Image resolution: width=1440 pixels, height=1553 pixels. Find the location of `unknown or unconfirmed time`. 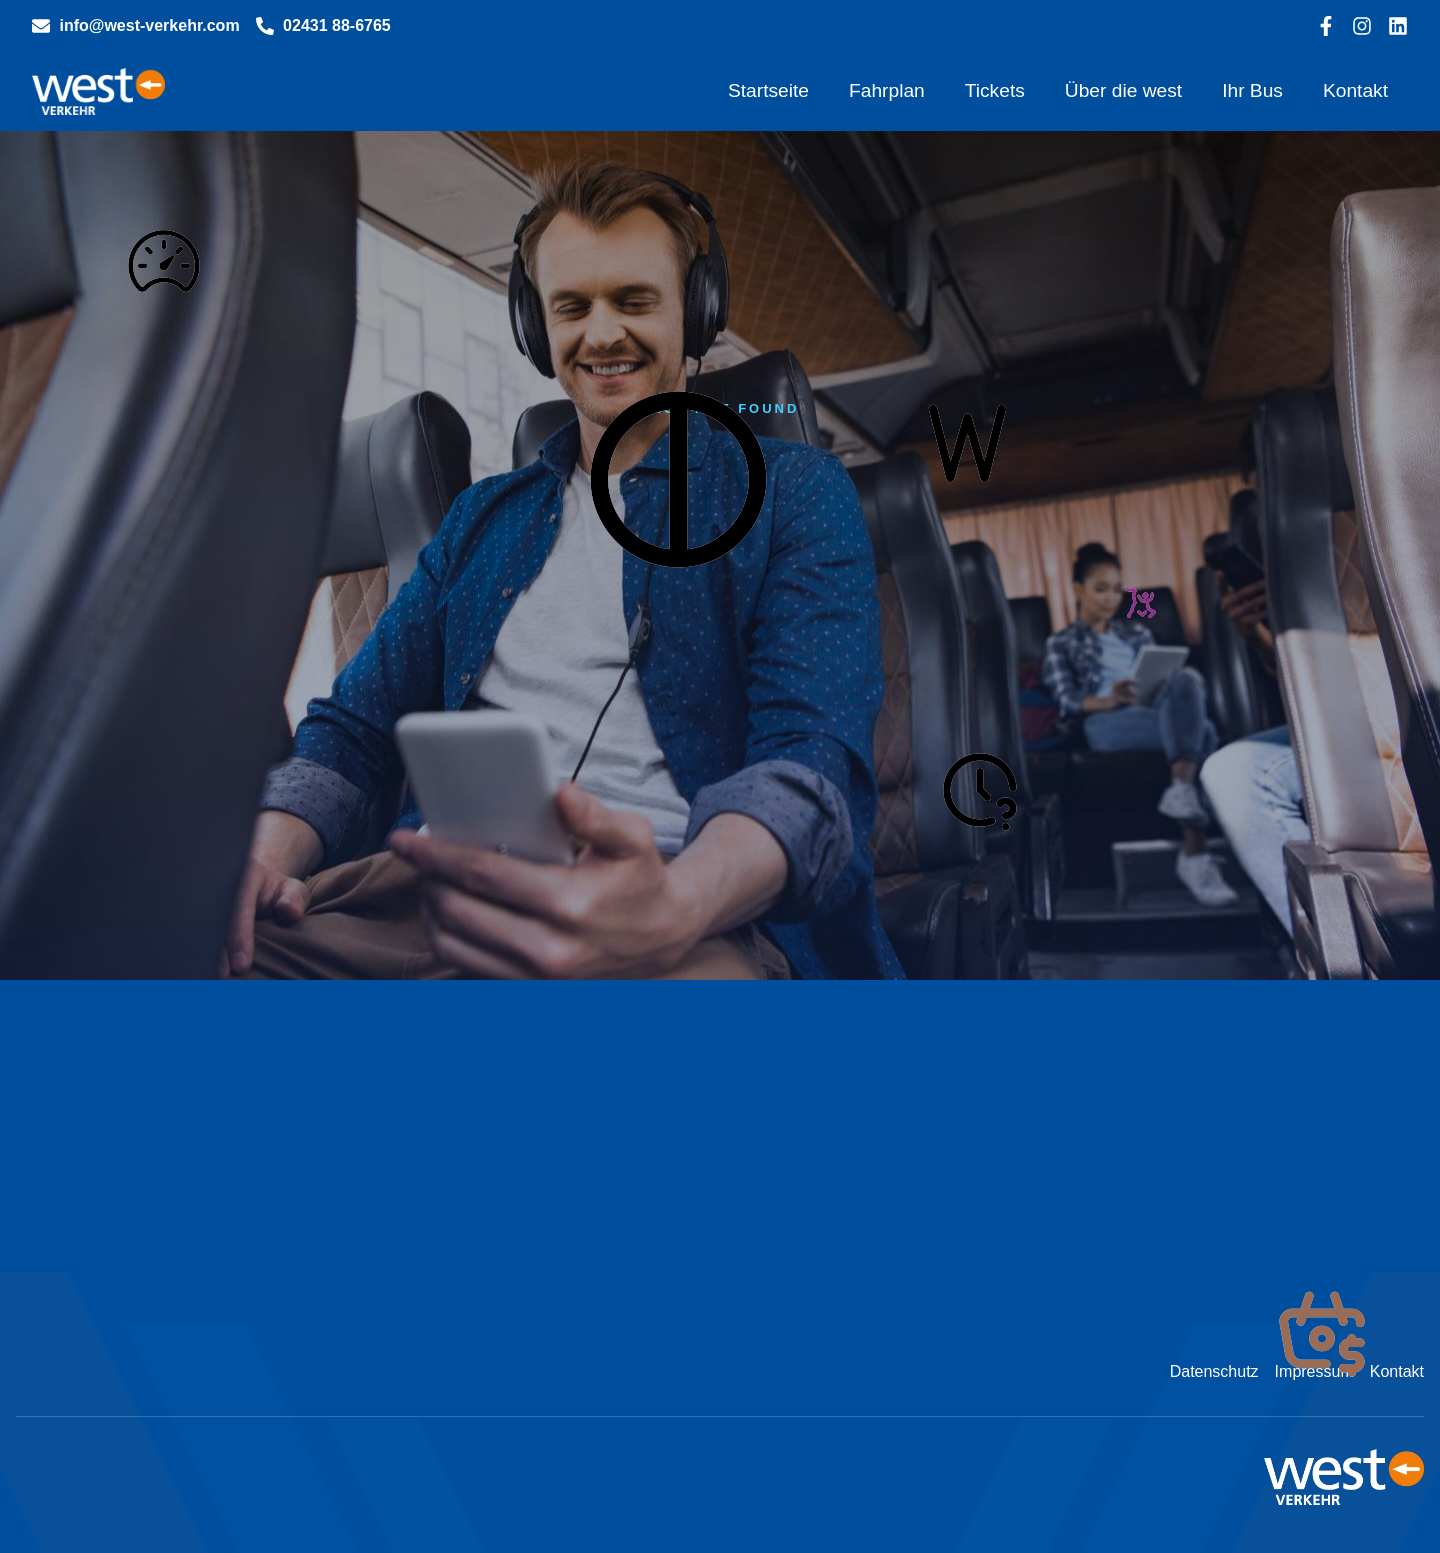

unknown or unconfirmed time is located at coordinates (980, 790).